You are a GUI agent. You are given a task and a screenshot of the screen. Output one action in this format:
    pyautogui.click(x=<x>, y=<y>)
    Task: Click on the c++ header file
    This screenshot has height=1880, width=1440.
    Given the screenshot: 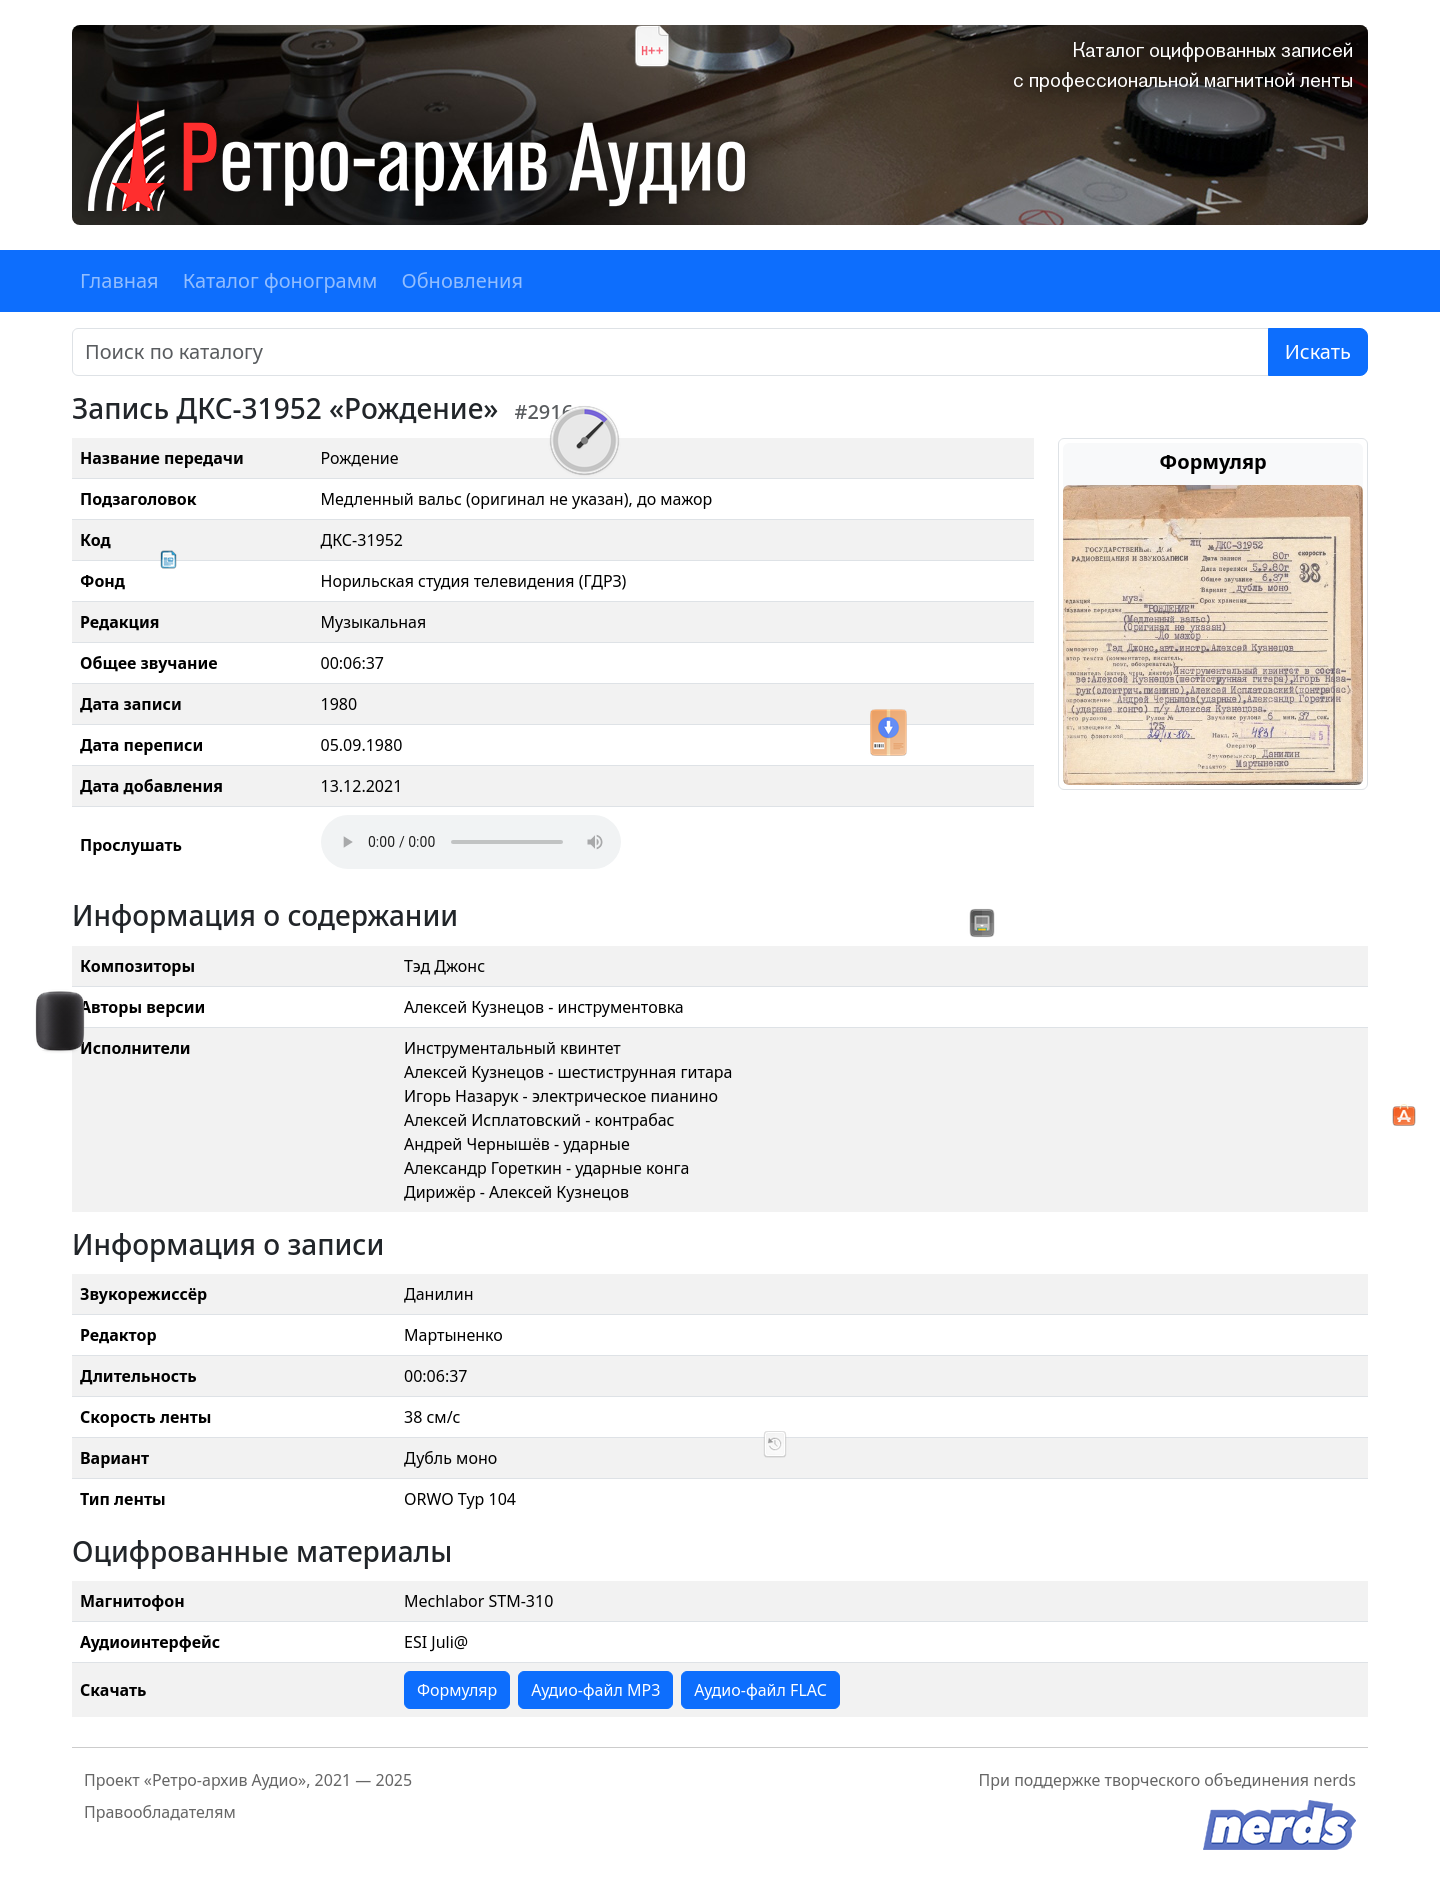 What is the action you would take?
    pyautogui.click(x=652, y=46)
    